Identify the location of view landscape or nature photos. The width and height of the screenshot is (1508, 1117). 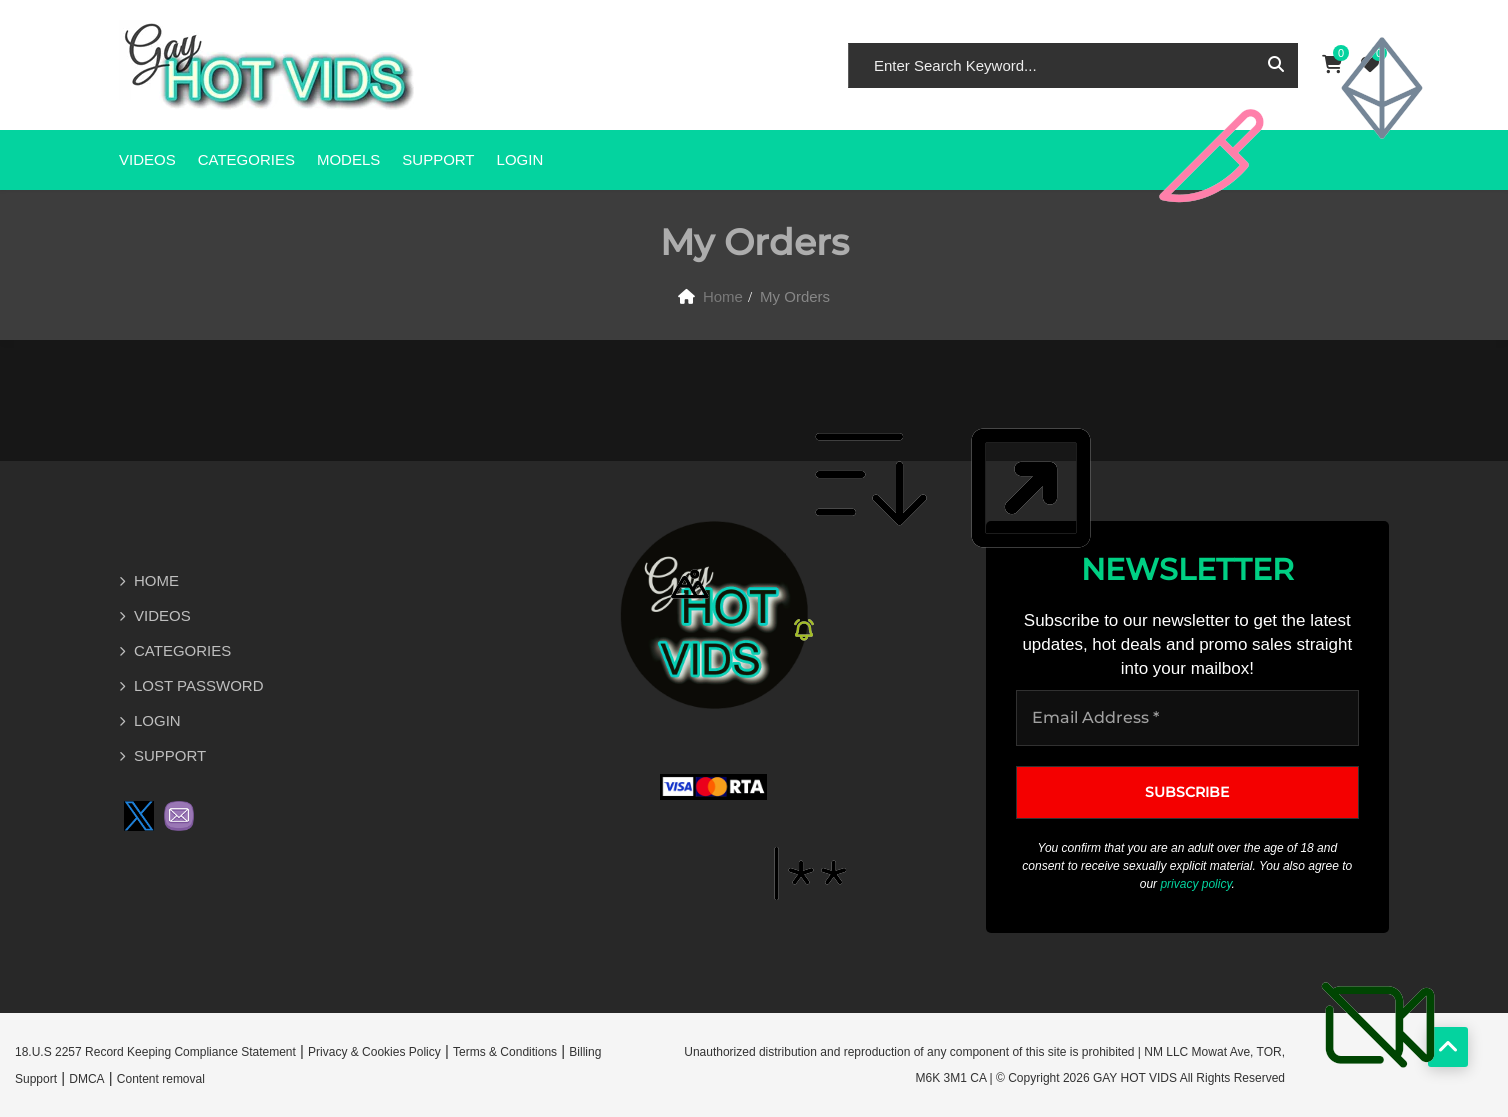
(690, 586).